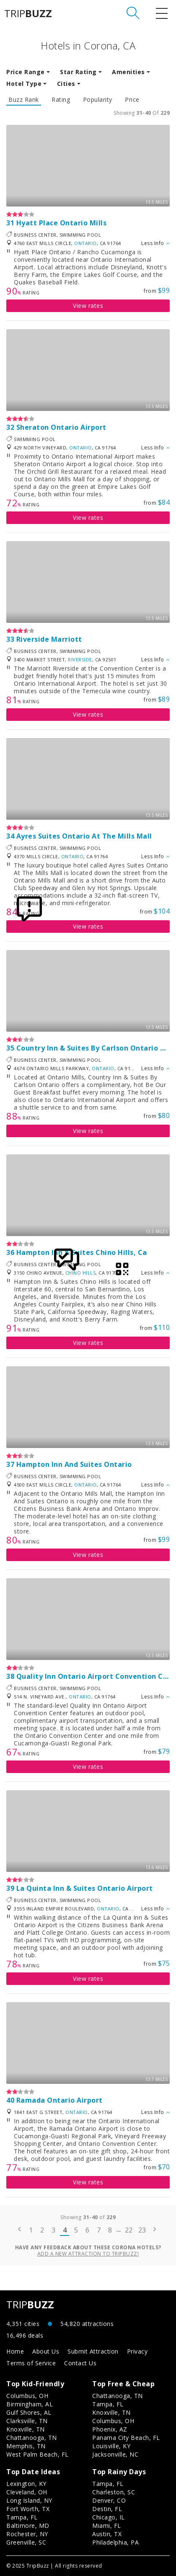  I want to click on scan or generate a QR code, so click(122, 1269).